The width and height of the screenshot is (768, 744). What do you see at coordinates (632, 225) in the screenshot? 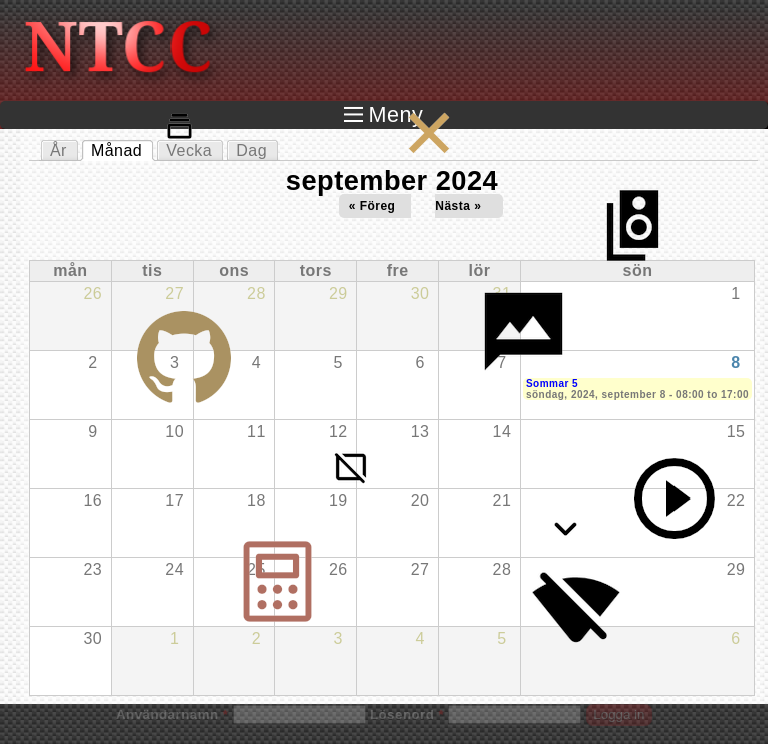
I see `manage connected speaker devices` at bounding box center [632, 225].